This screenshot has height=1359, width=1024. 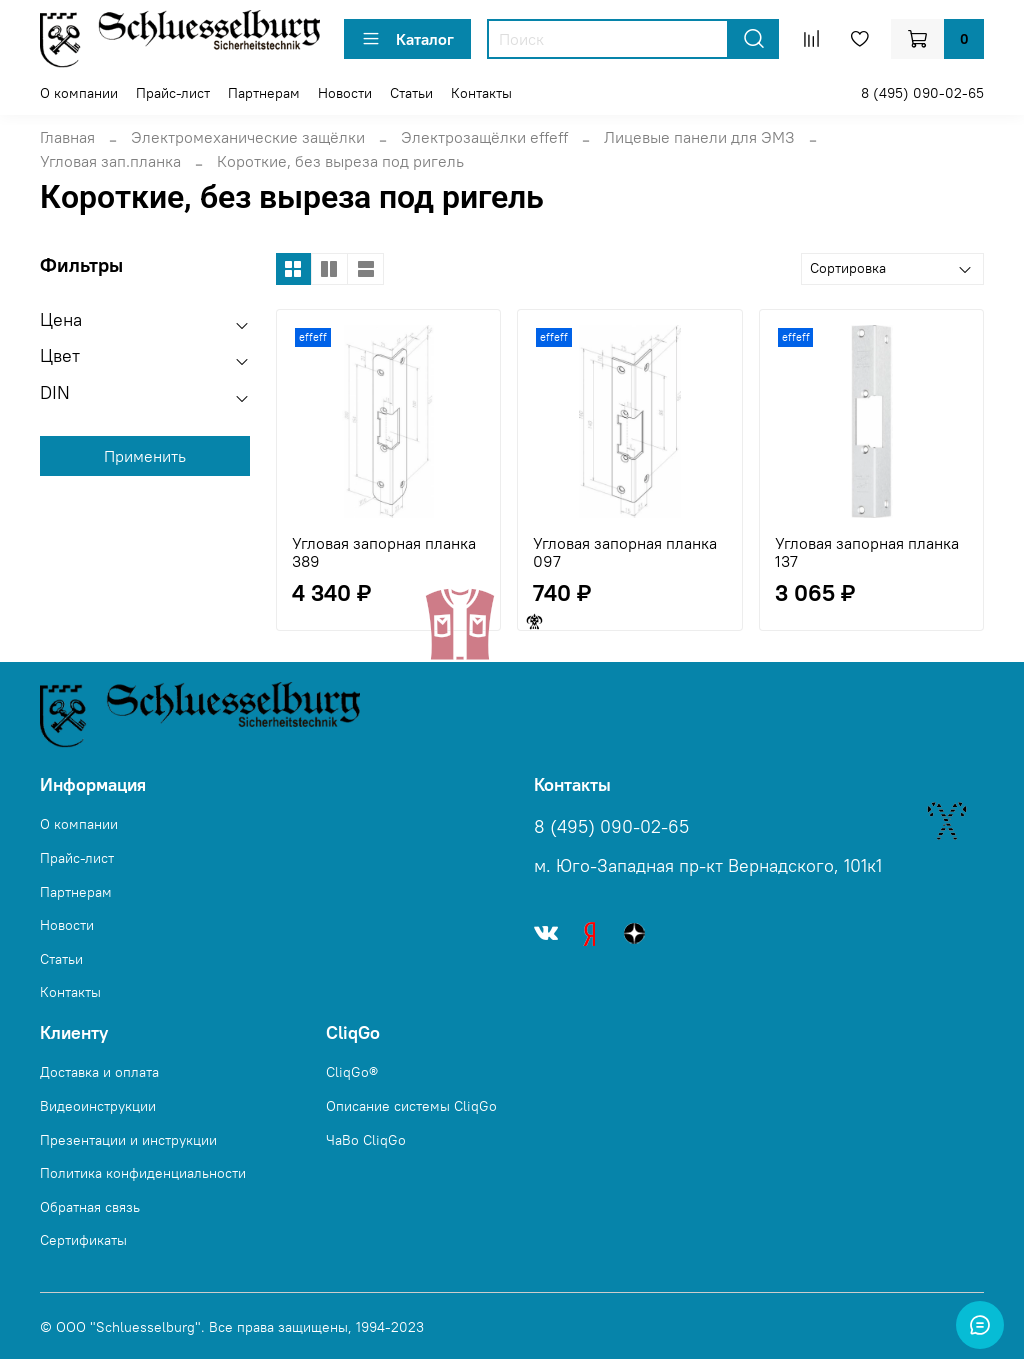 What do you see at coordinates (534, 621) in the screenshot?
I see `diablo or demon-themed game mode` at bounding box center [534, 621].